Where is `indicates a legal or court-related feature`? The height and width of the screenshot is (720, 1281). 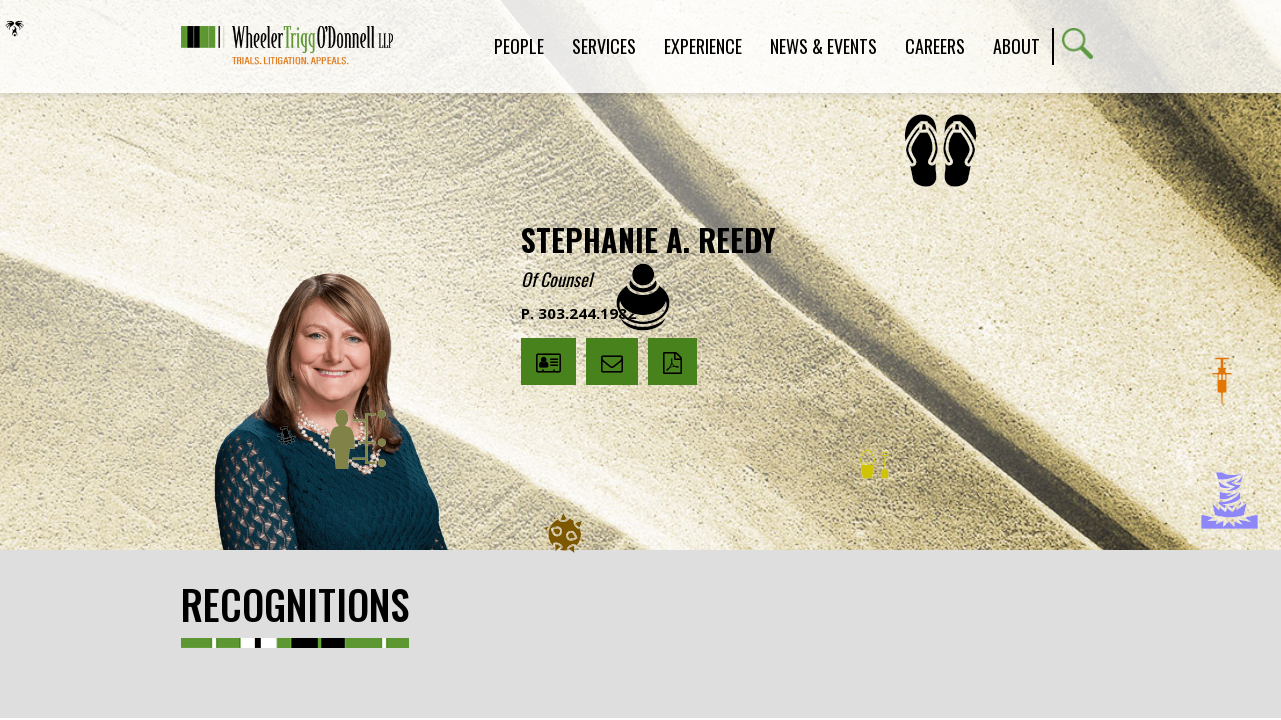
indicates a legal or court-related feature is located at coordinates (287, 436).